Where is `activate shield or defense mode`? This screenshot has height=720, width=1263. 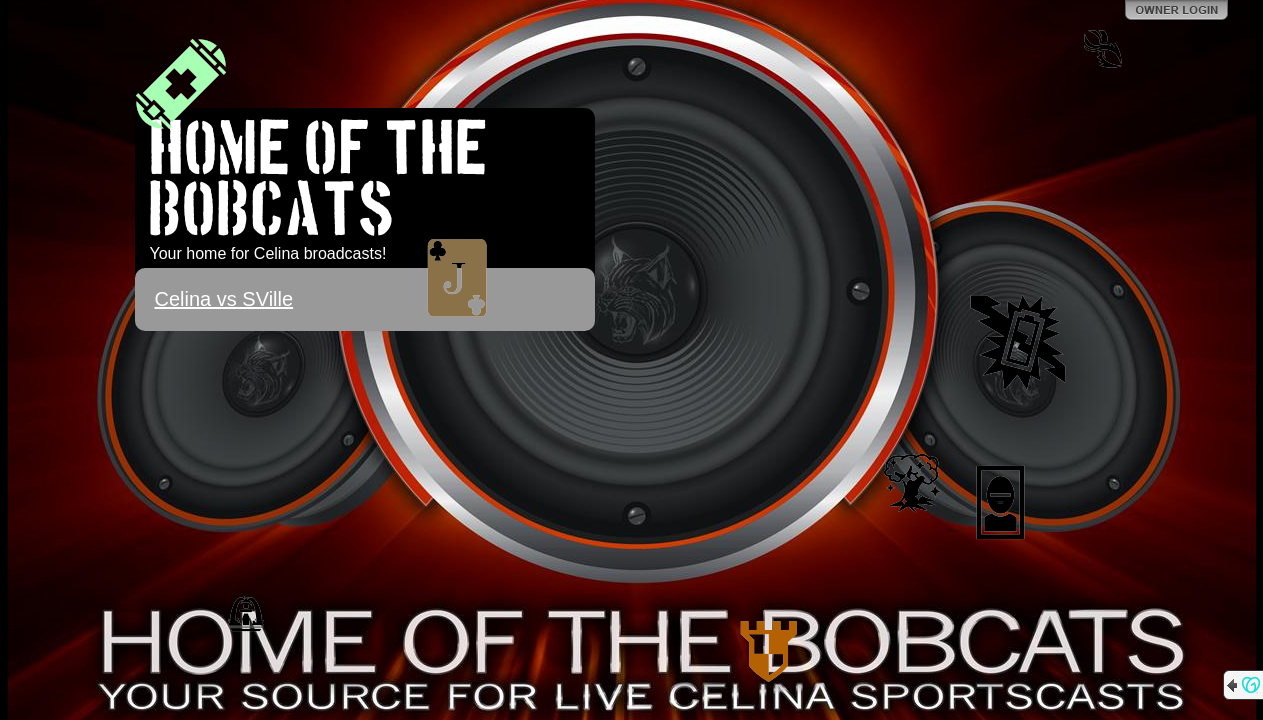
activate shield or defense mode is located at coordinates (768, 652).